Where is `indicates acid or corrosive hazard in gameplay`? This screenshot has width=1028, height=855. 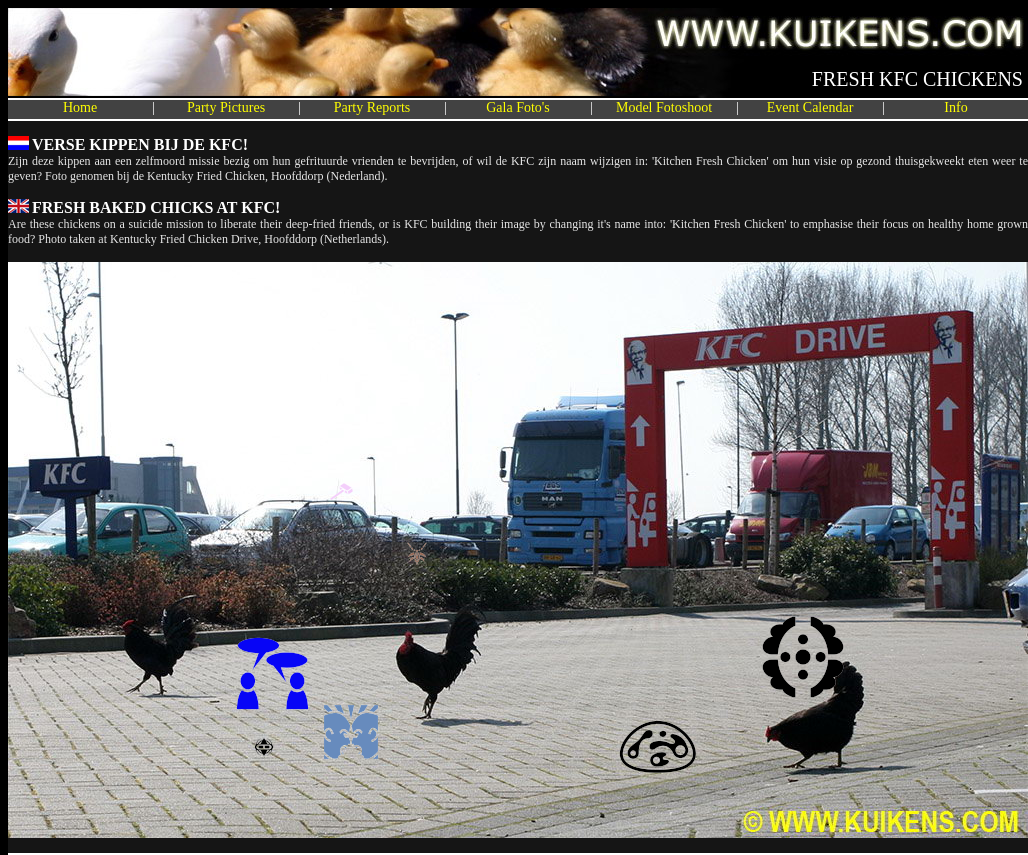
indicates acid or corrosive hazard in gameplay is located at coordinates (658, 746).